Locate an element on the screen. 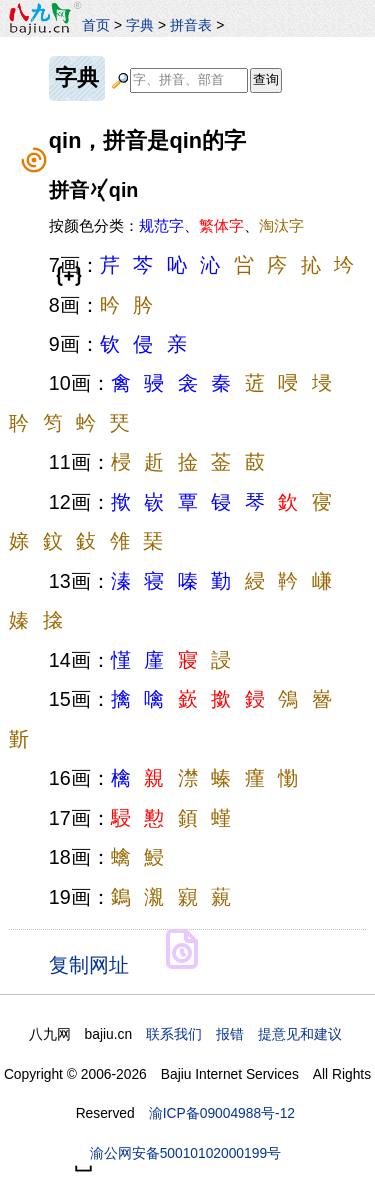  view radial chart or arc graph data is located at coordinates (34, 160).